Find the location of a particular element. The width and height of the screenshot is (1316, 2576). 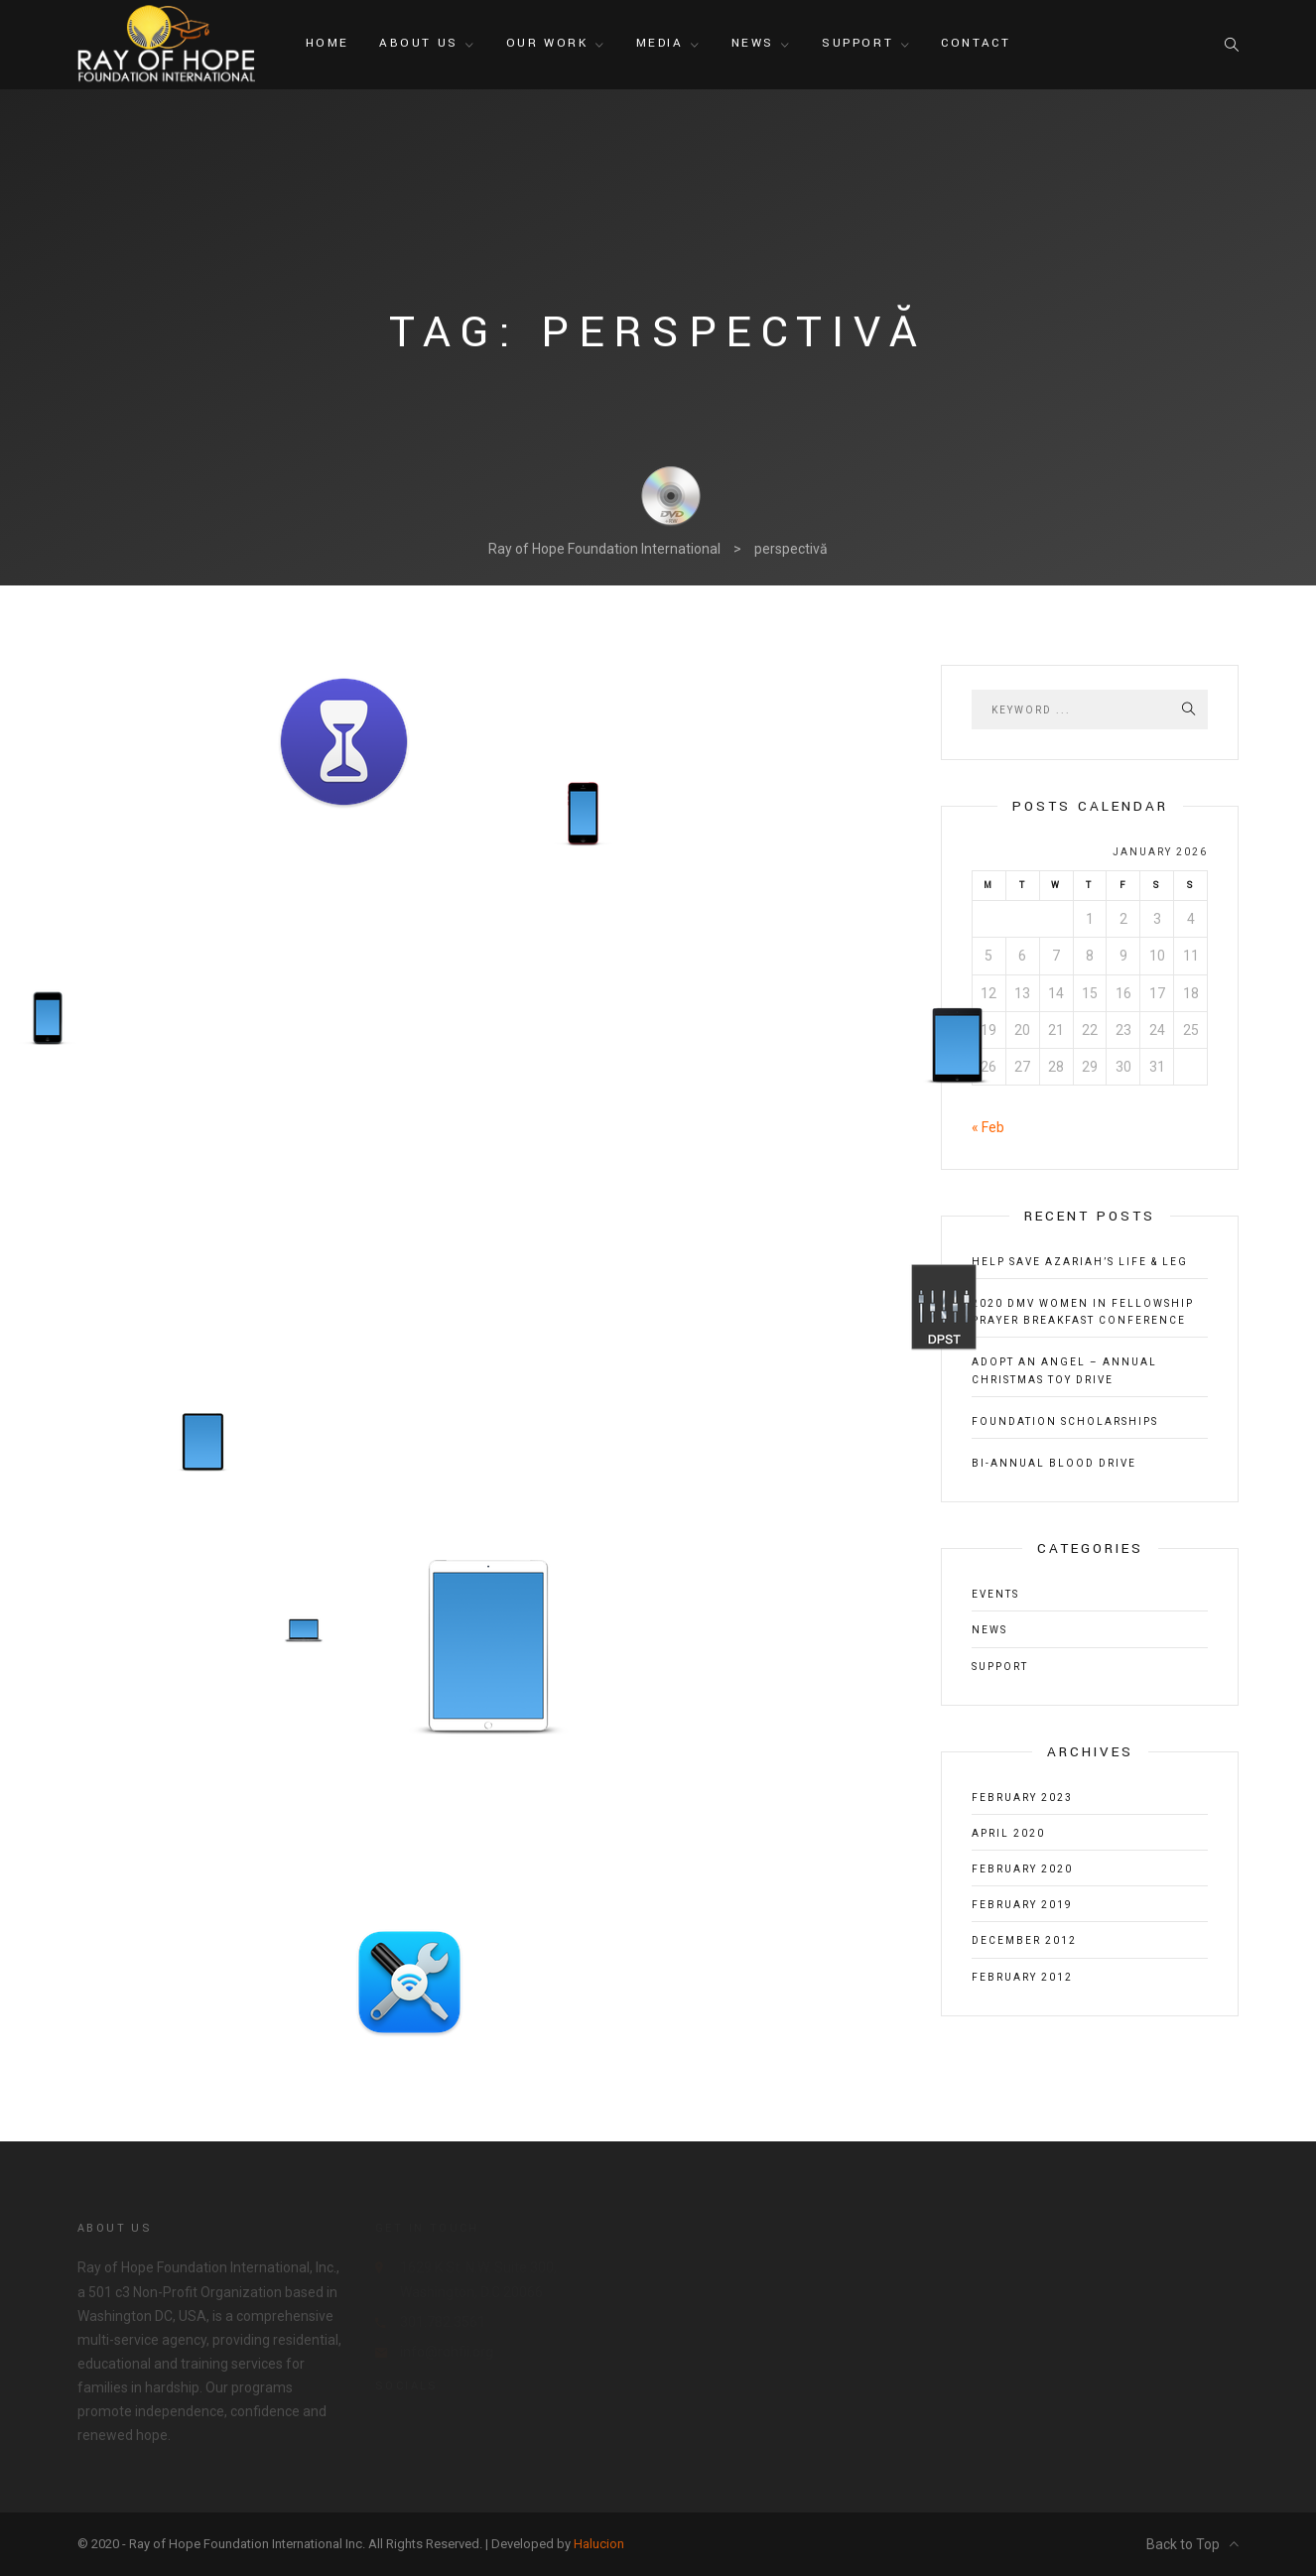

view connected iPad mini device is located at coordinates (957, 1038).